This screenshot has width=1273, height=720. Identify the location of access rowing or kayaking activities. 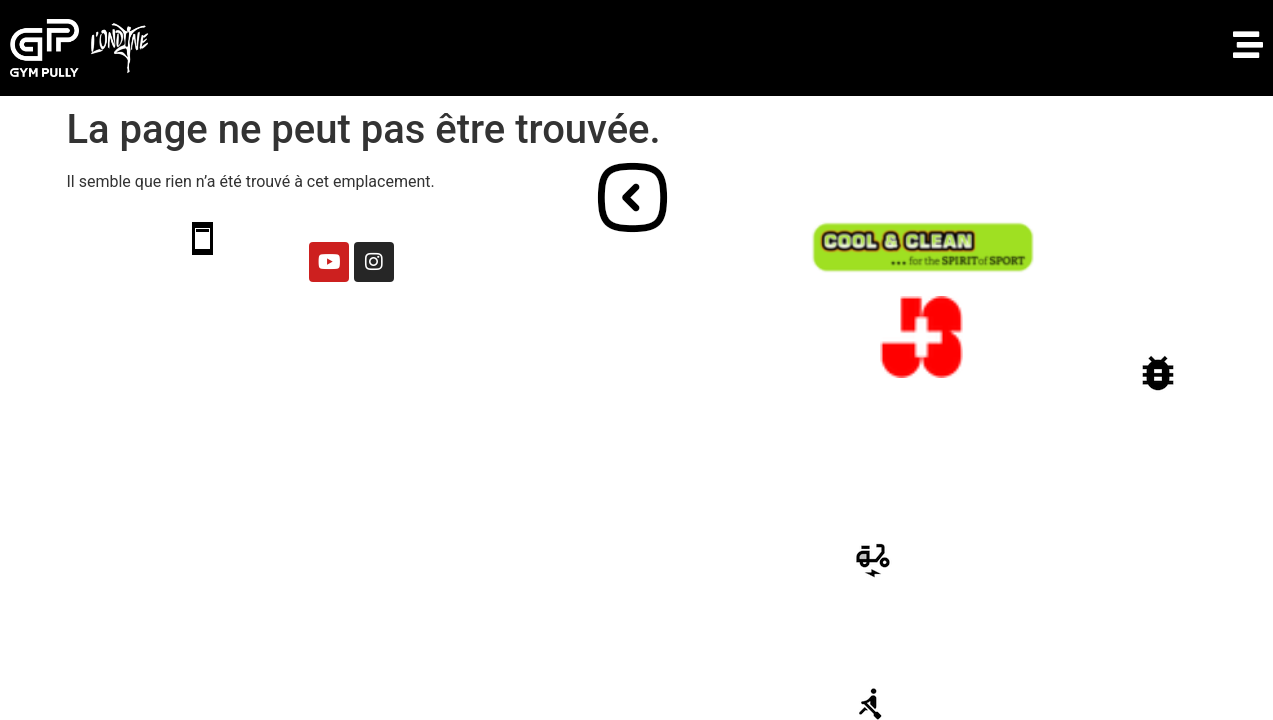
(869, 703).